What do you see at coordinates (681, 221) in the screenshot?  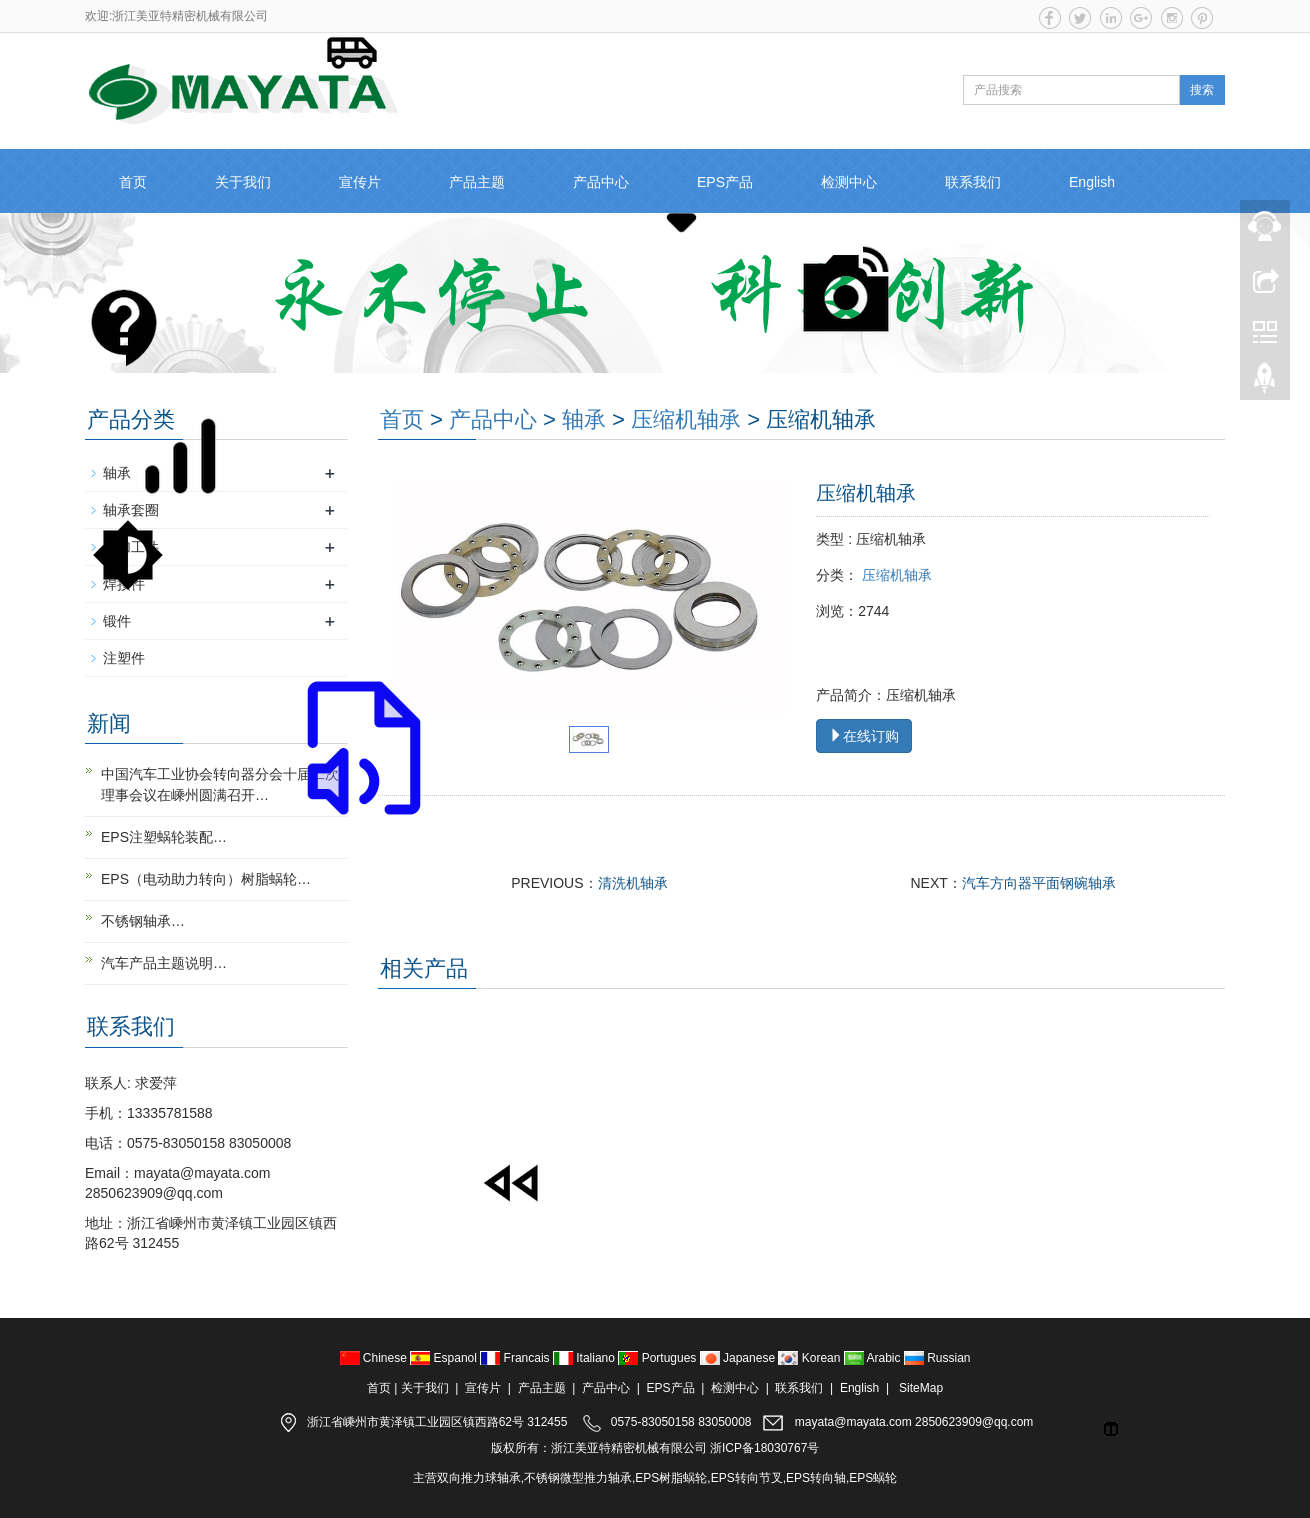 I see `expand dropdown menu` at bounding box center [681, 221].